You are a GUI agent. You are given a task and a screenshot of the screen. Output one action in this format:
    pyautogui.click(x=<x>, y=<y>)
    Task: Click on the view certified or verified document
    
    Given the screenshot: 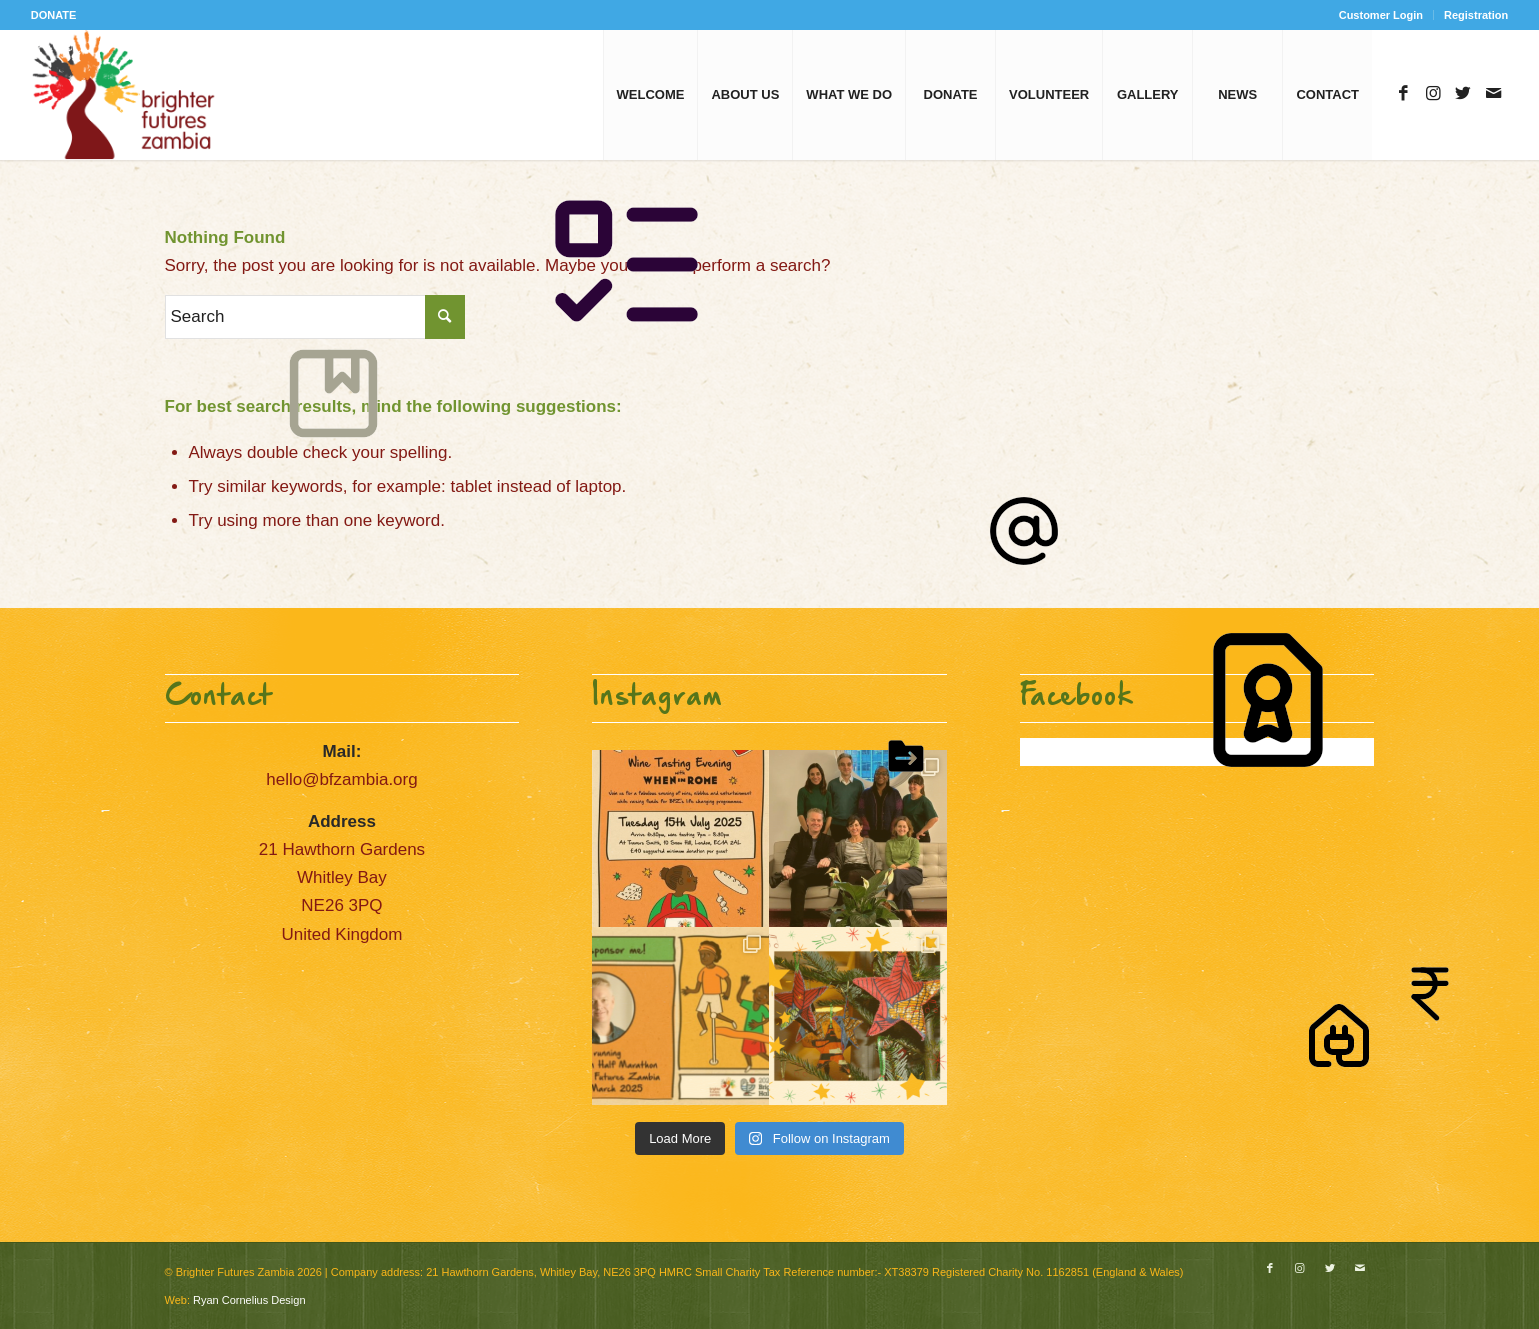 What is the action you would take?
    pyautogui.click(x=1268, y=700)
    